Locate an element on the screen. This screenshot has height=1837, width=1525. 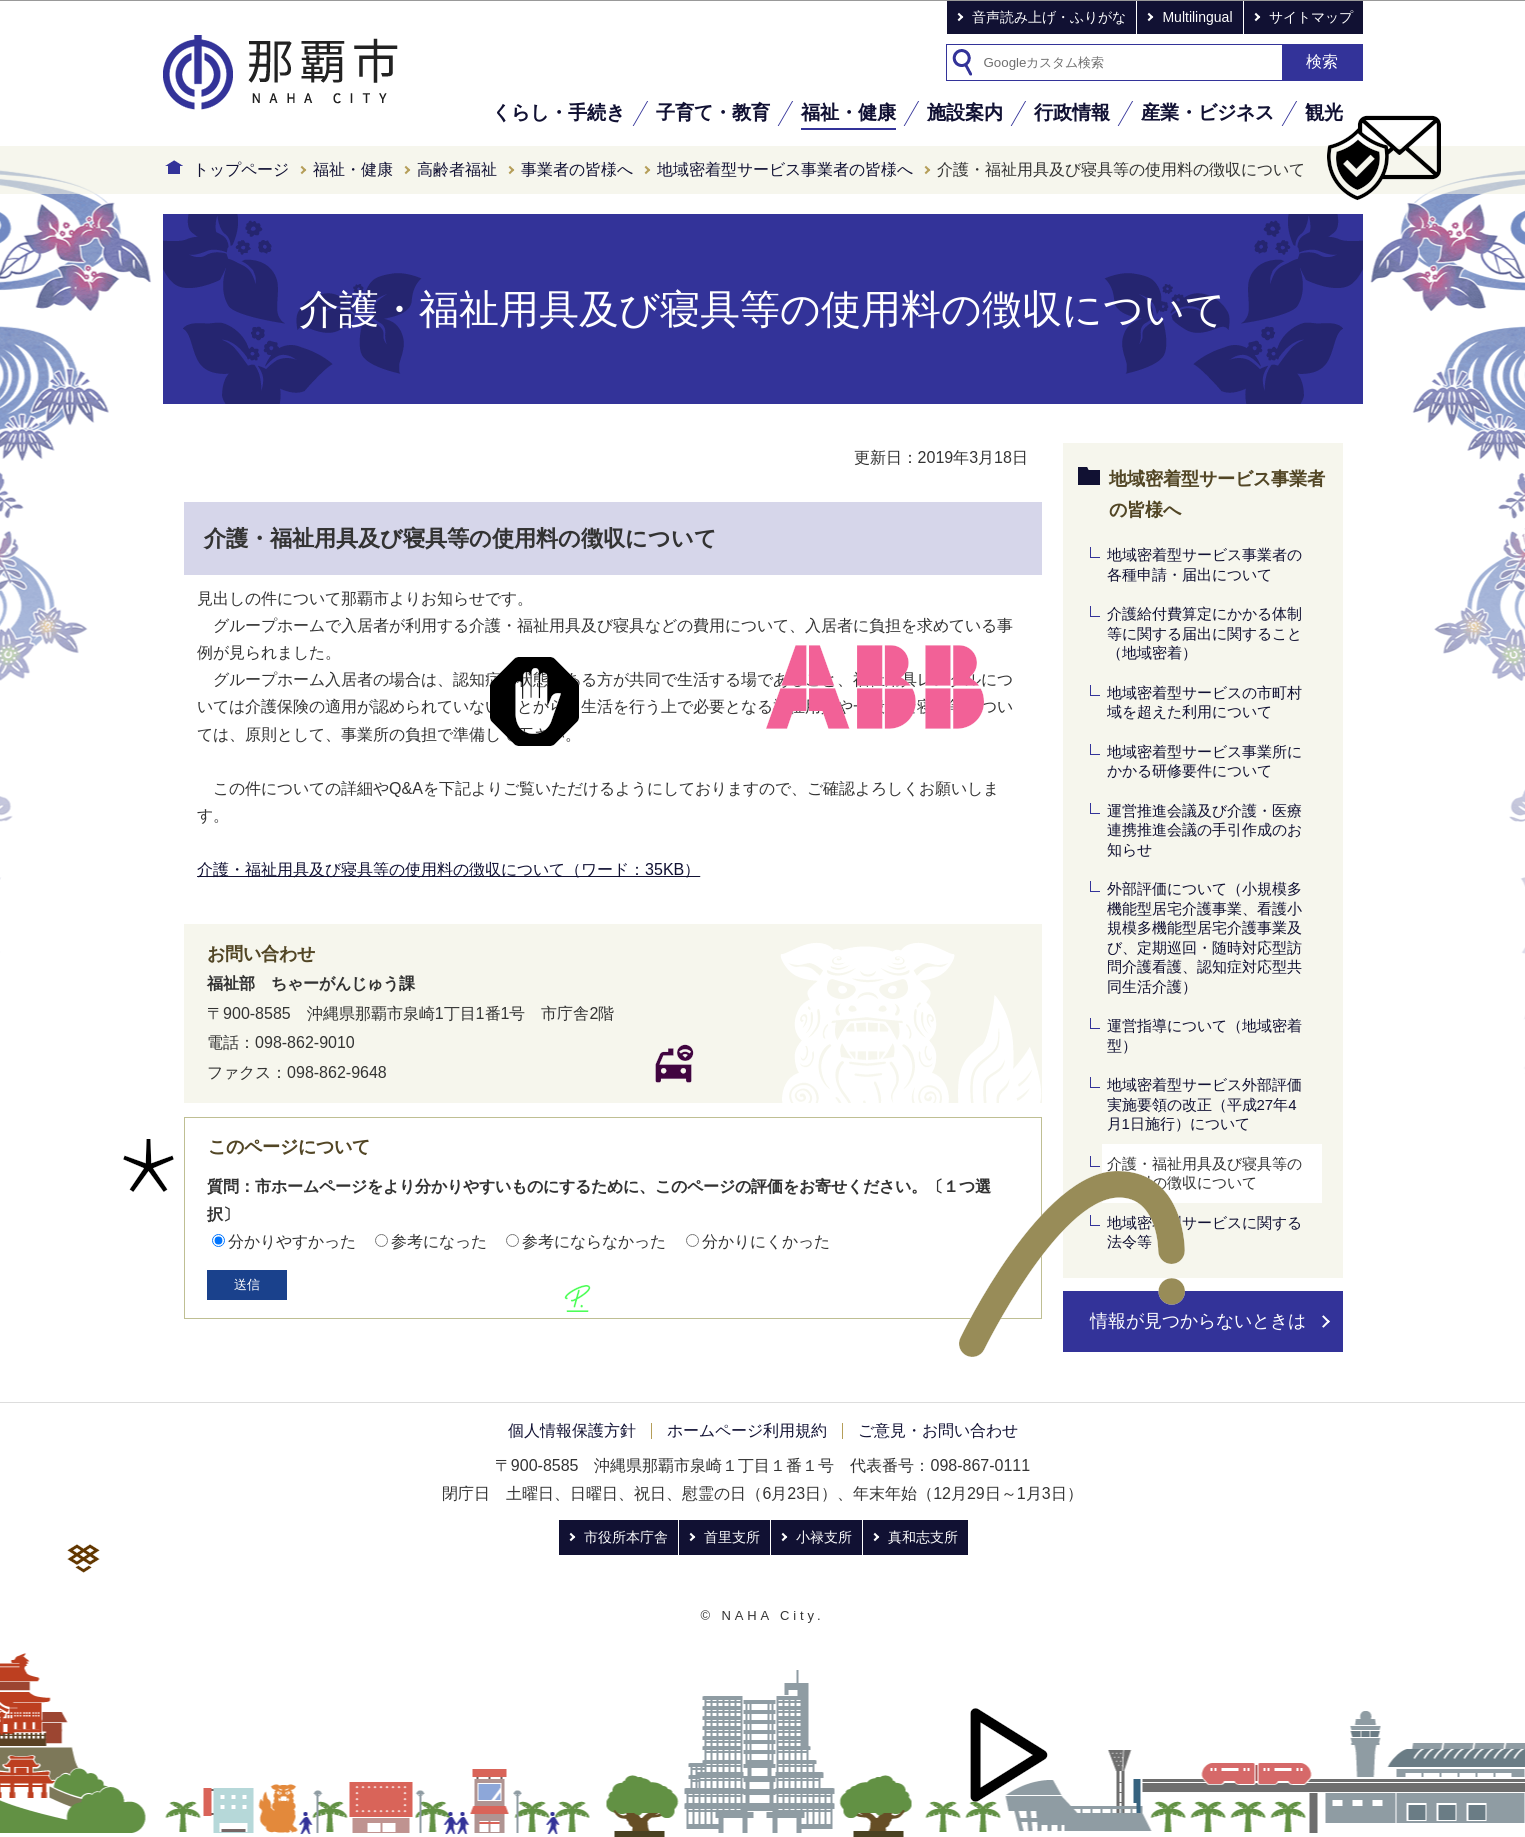
request a wifi-enabled taxi or rideshare is located at coordinates (673, 1064).